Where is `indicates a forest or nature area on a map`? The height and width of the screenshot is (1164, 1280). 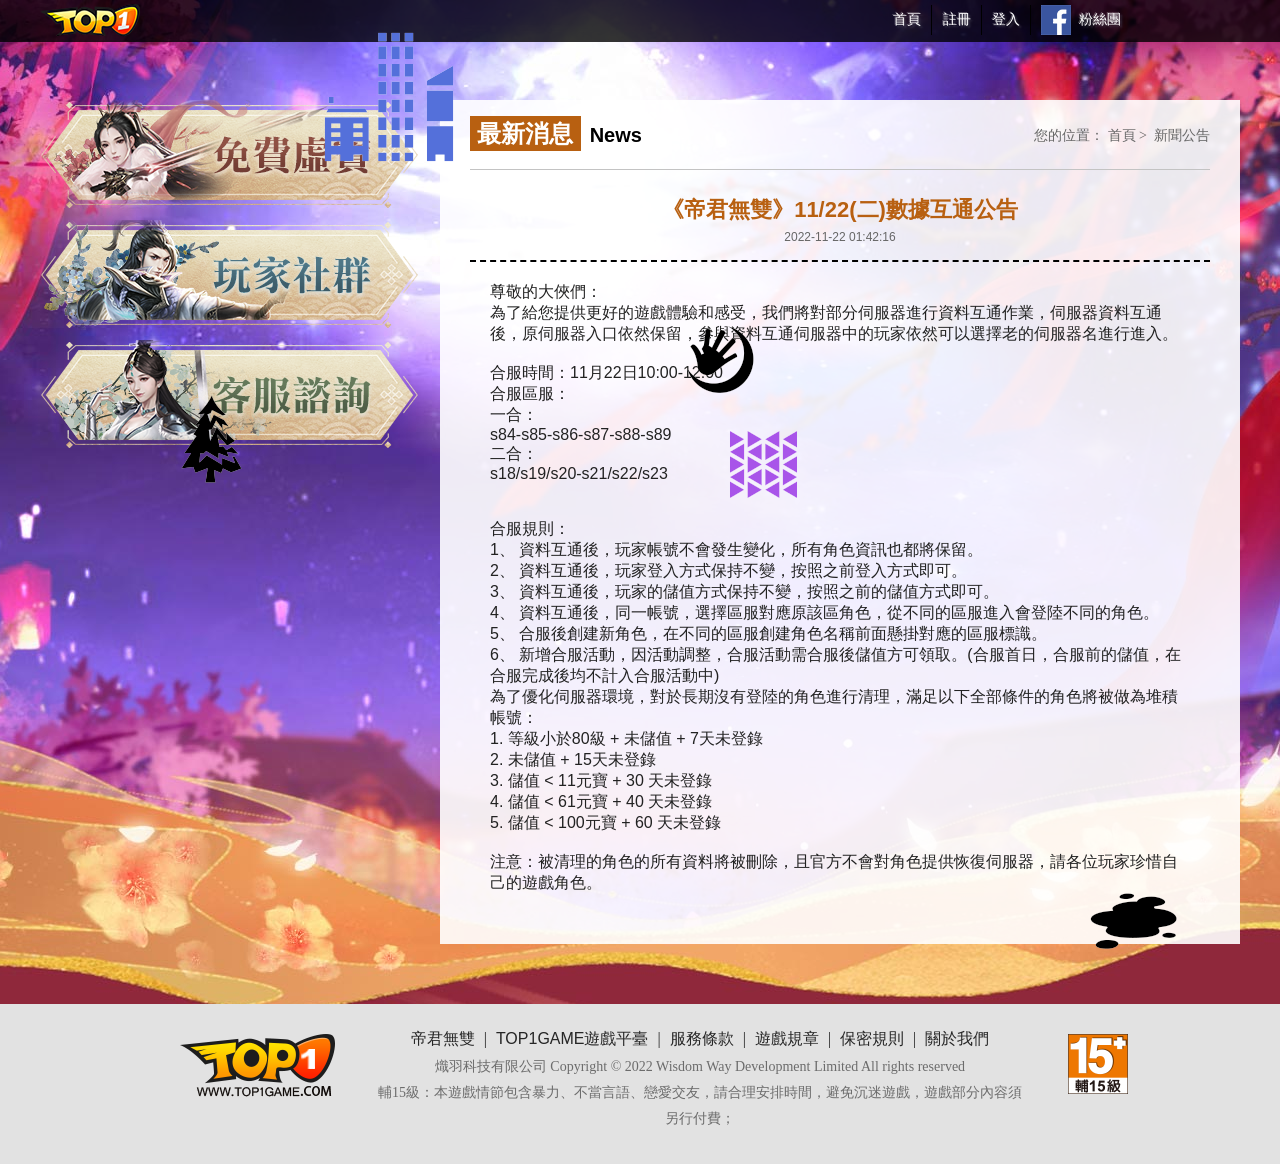 indicates a forest or nature area on a map is located at coordinates (213, 439).